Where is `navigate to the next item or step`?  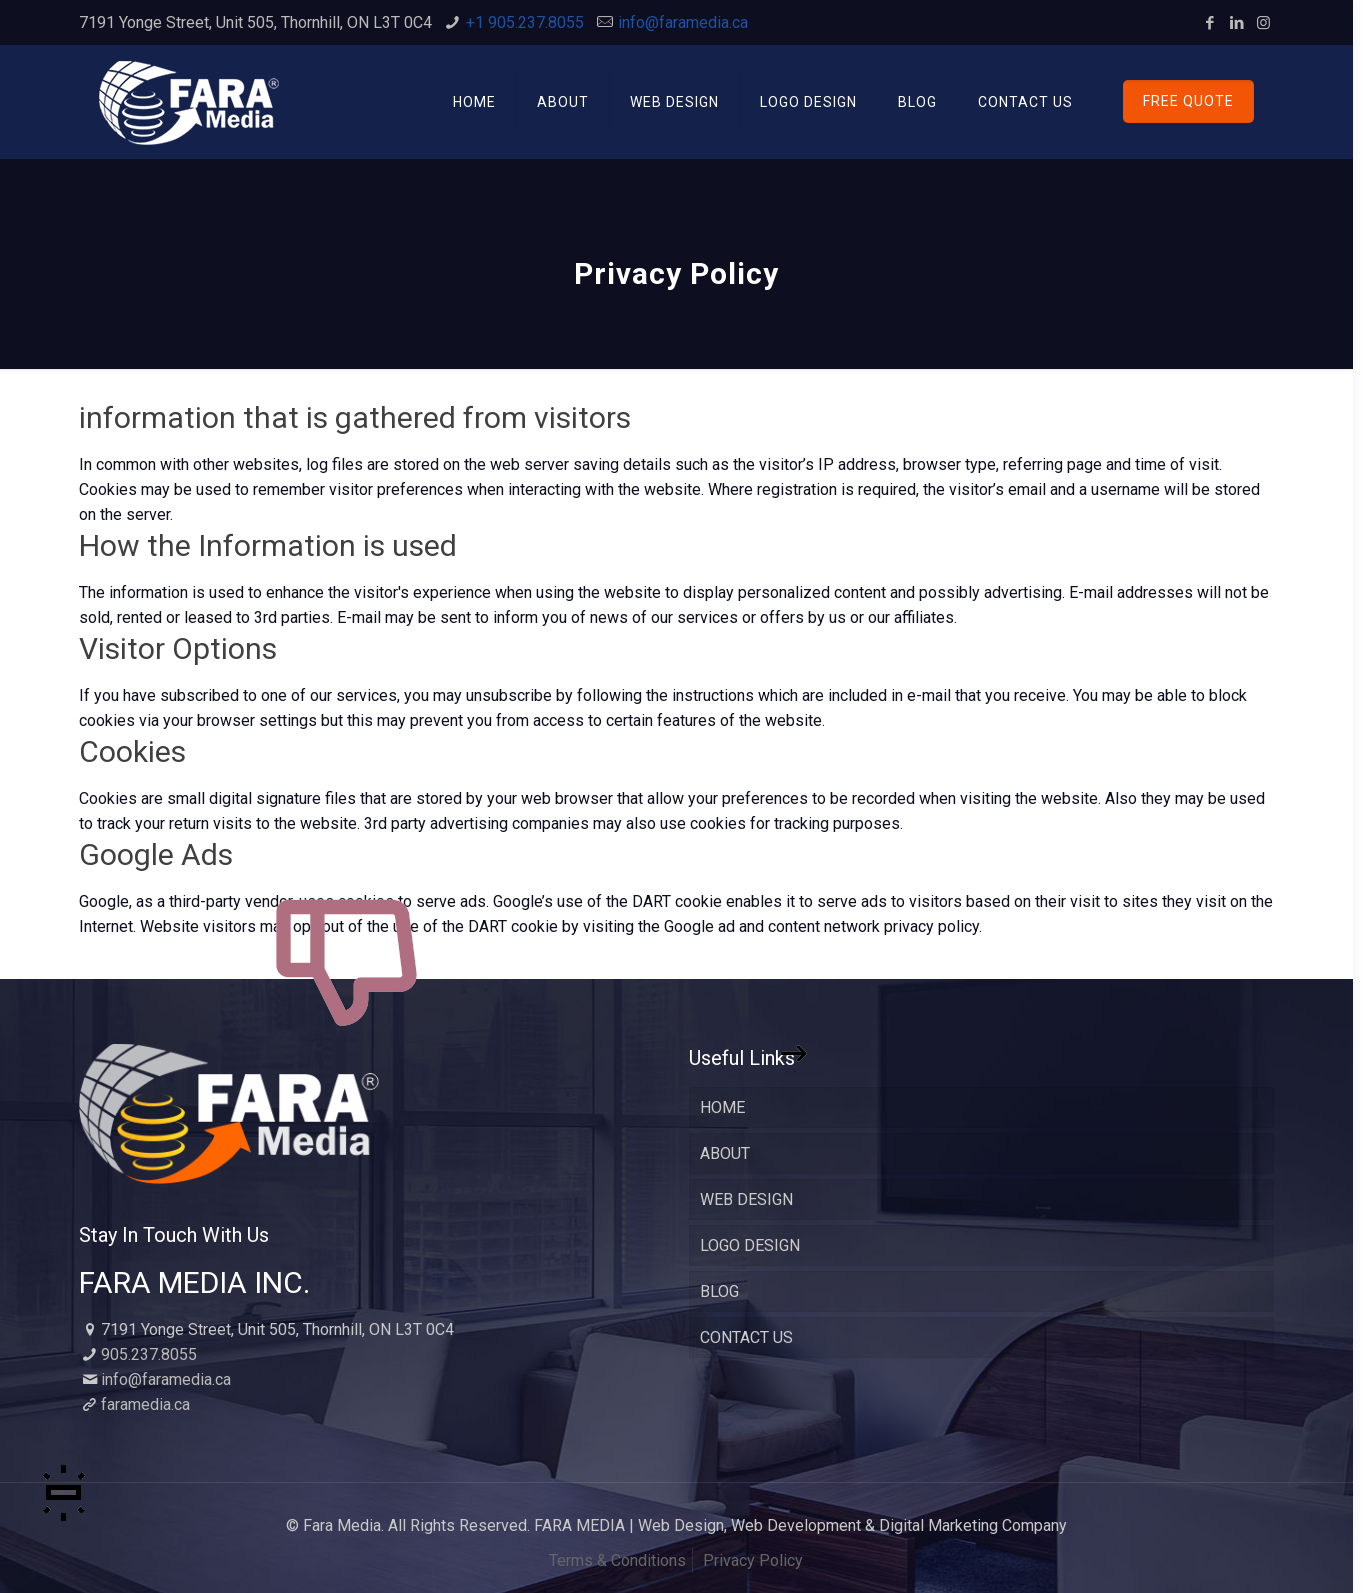 navigate to the next item or step is located at coordinates (793, 1053).